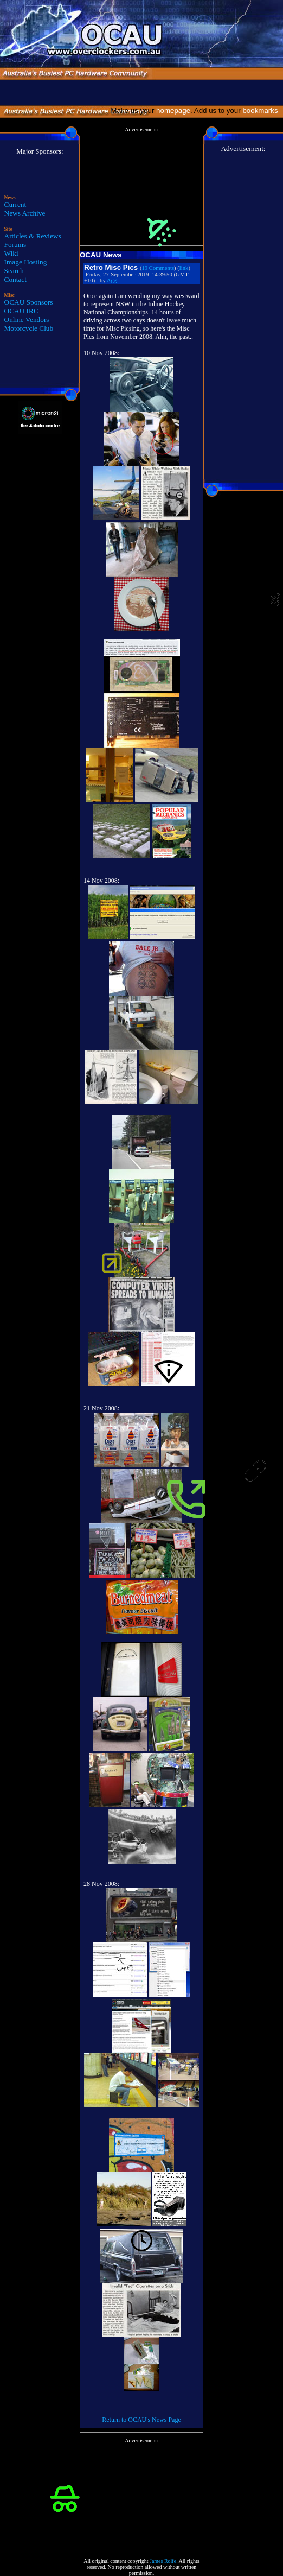  I want to click on copy link to clipboard, so click(255, 1471).